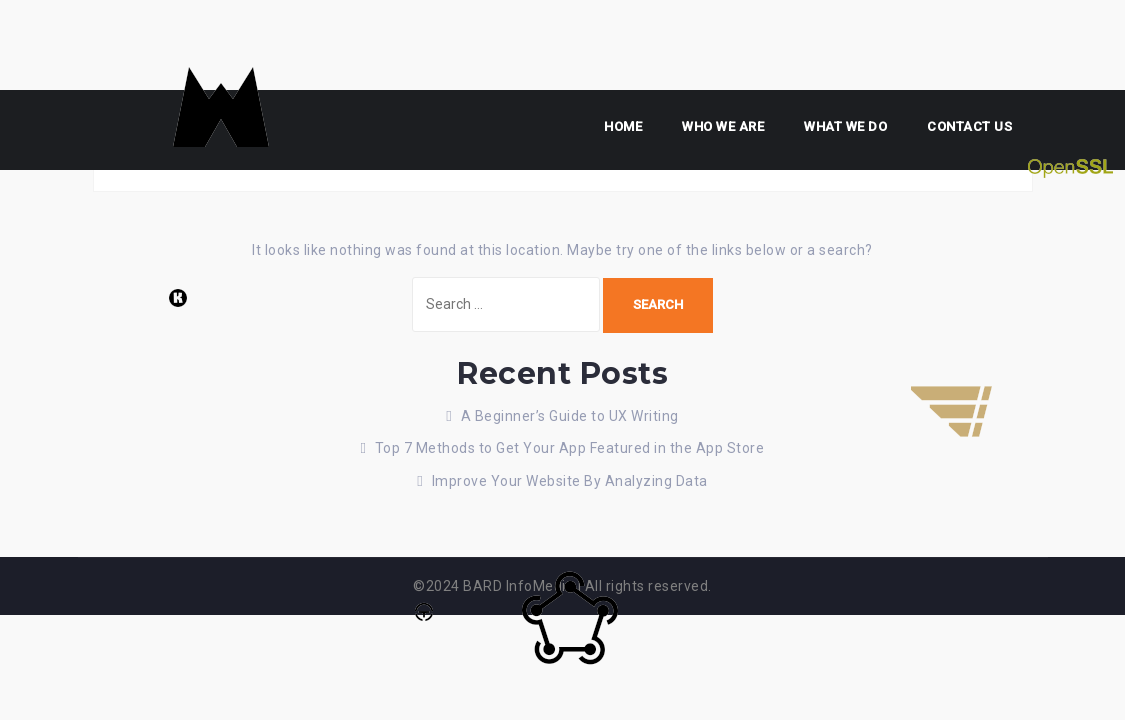 The image size is (1125, 720). I want to click on fastlane app automation tool logo, so click(570, 618).